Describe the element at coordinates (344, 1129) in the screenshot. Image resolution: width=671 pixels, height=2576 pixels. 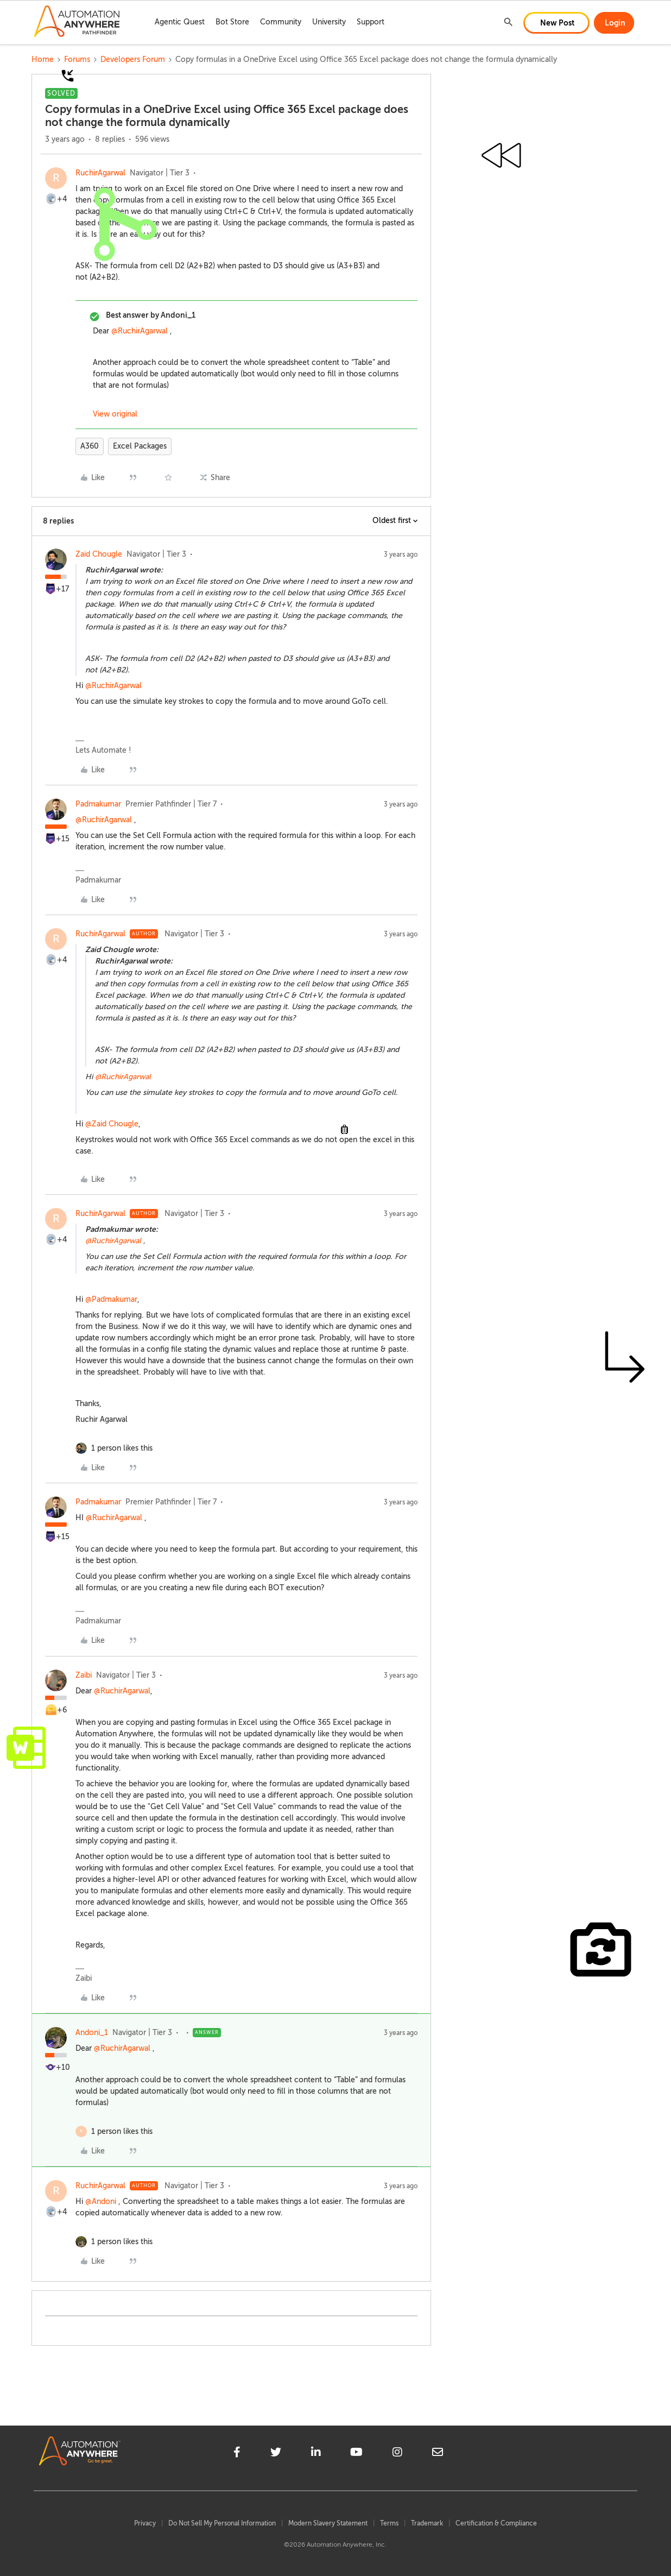
I see `access travel or trip planning features` at that location.